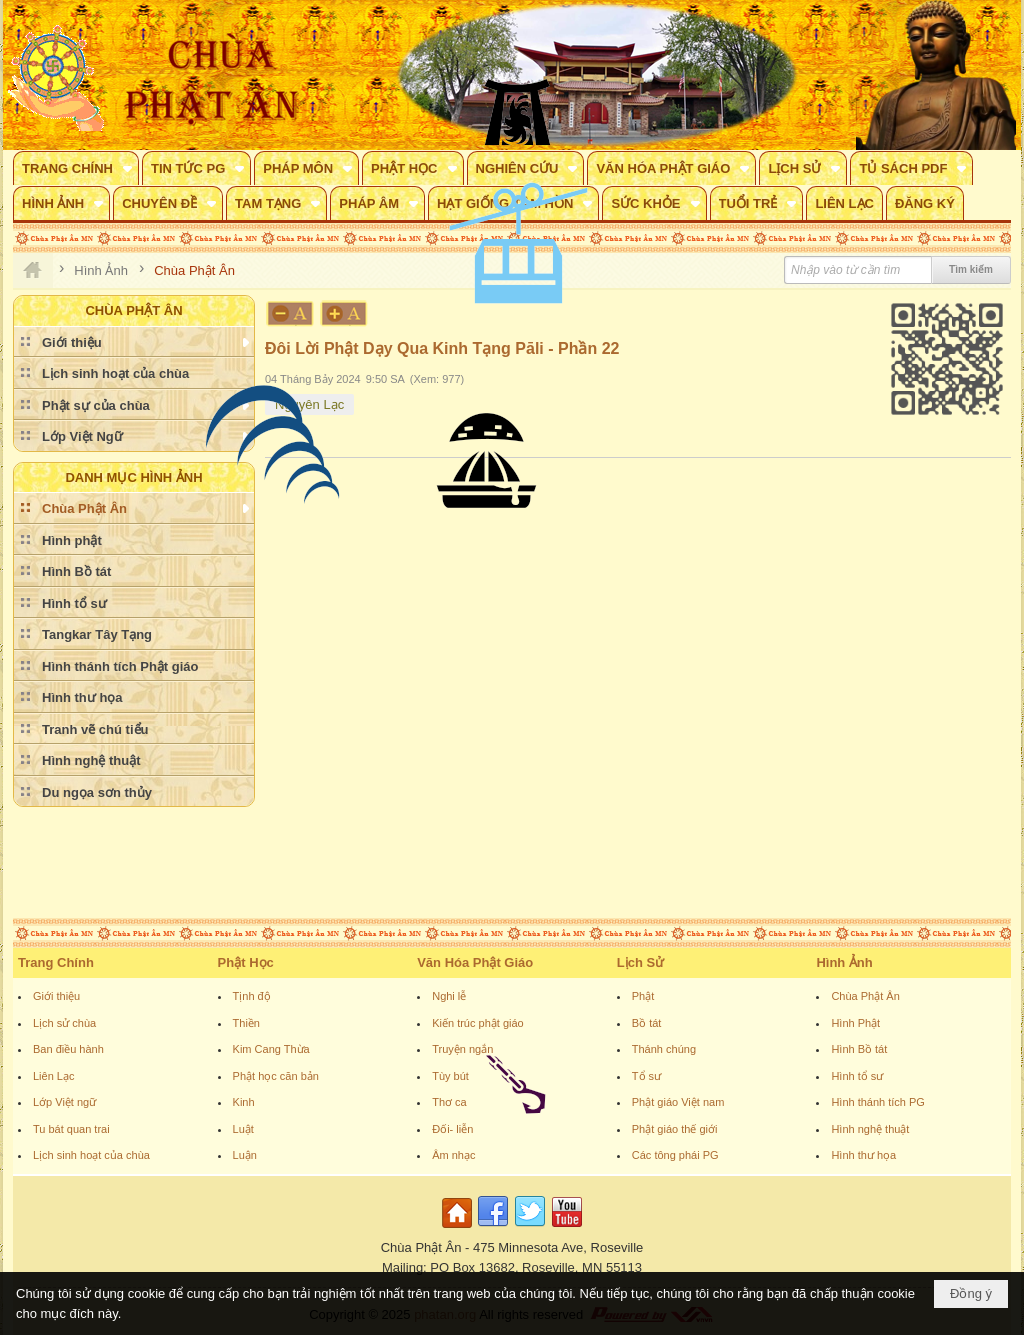  What do you see at coordinates (518, 250) in the screenshot?
I see `access cable car or ropeway transportation info` at bounding box center [518, 250].